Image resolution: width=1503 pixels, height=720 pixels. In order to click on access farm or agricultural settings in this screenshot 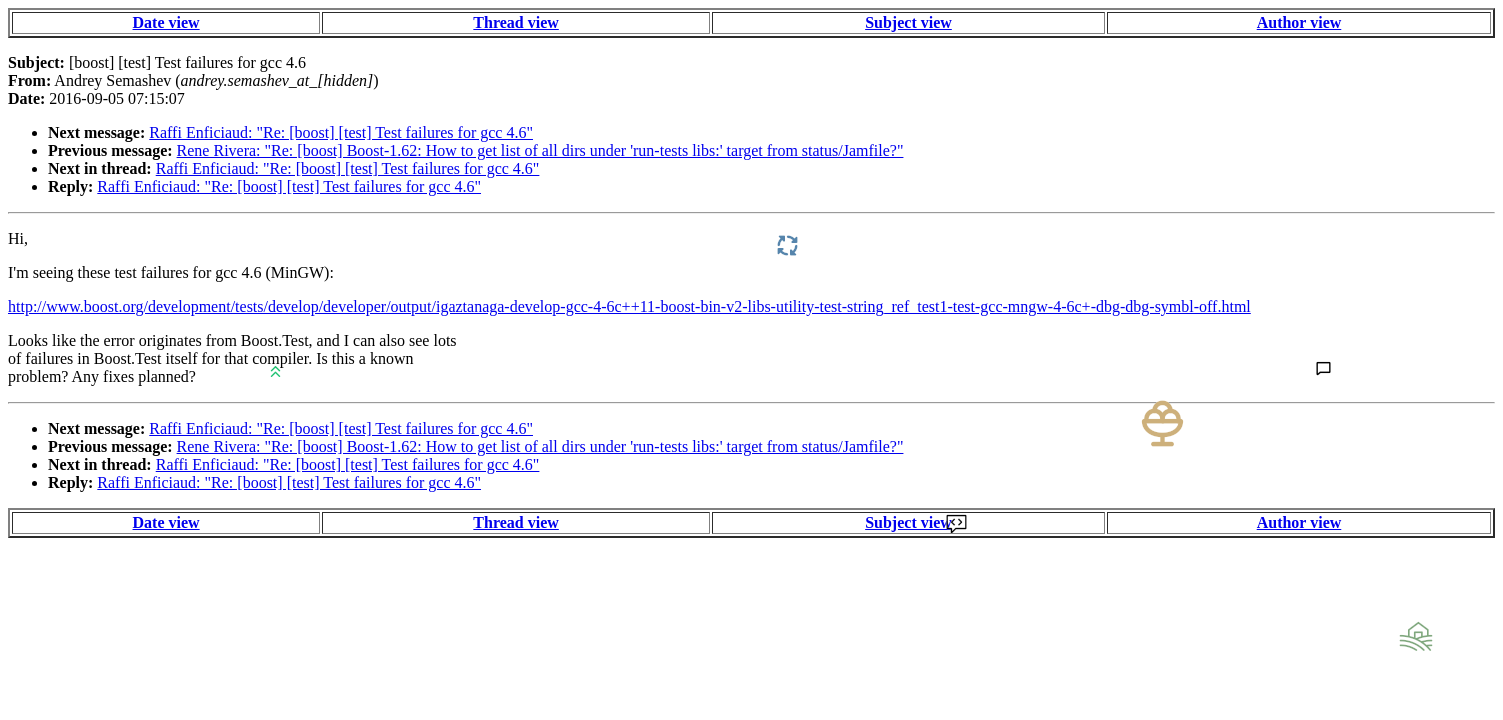, I will do `click(1416, 637)`.